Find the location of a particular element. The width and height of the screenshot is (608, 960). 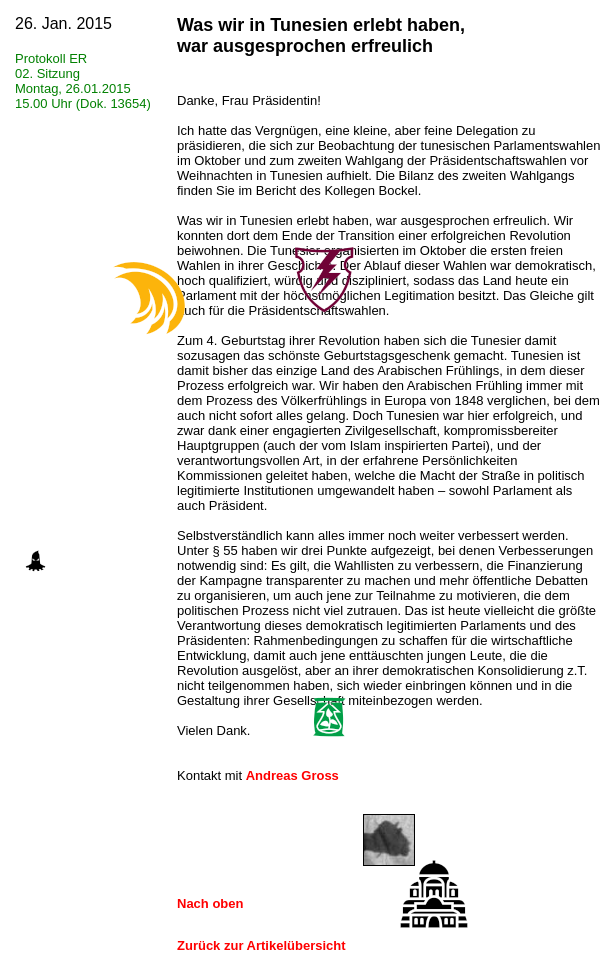

select executioner character class is located at coordinates (35, 560).